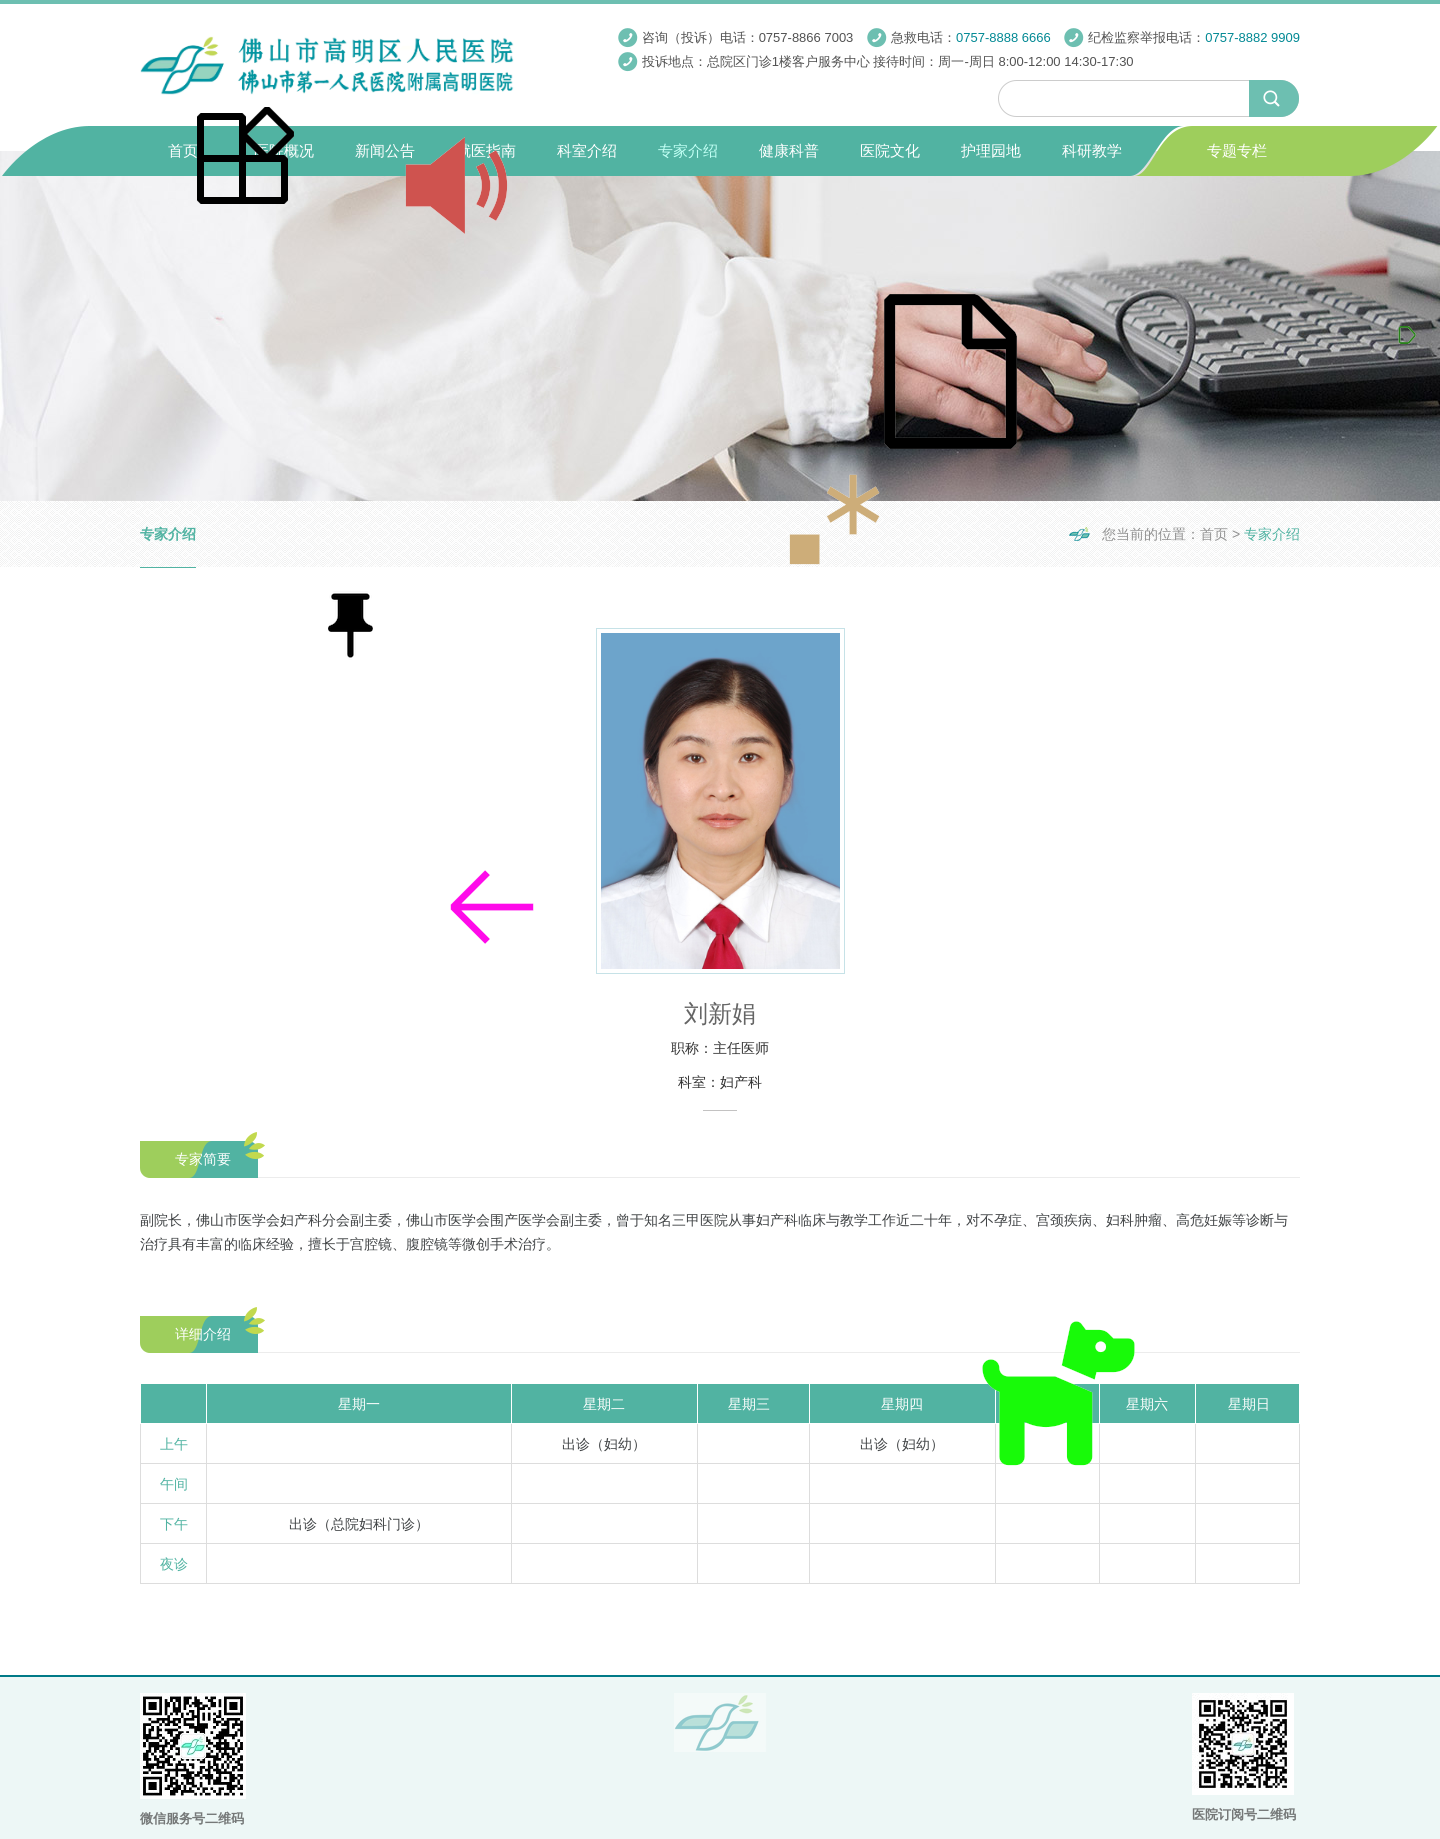  What do you see at coordinates (492, 904) in the screenshot?
I see `go back to the previous screen` at bounding box center [492, 904].